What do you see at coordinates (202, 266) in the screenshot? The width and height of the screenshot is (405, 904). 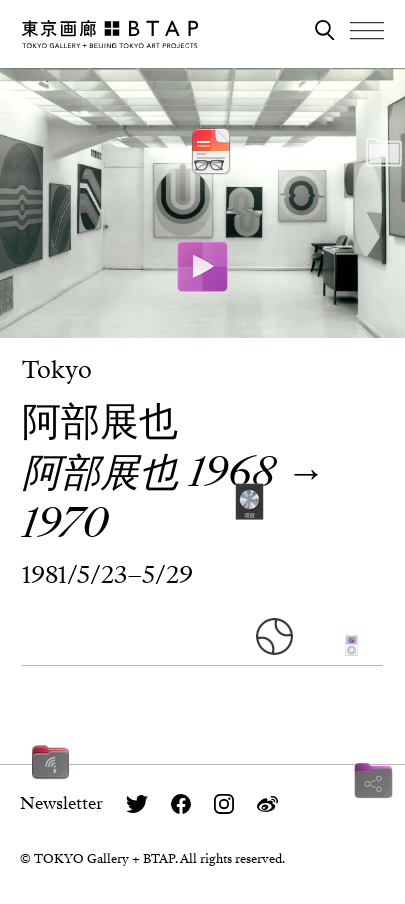 I see `access audio and video codec settings` at bounding box center [202, 266].